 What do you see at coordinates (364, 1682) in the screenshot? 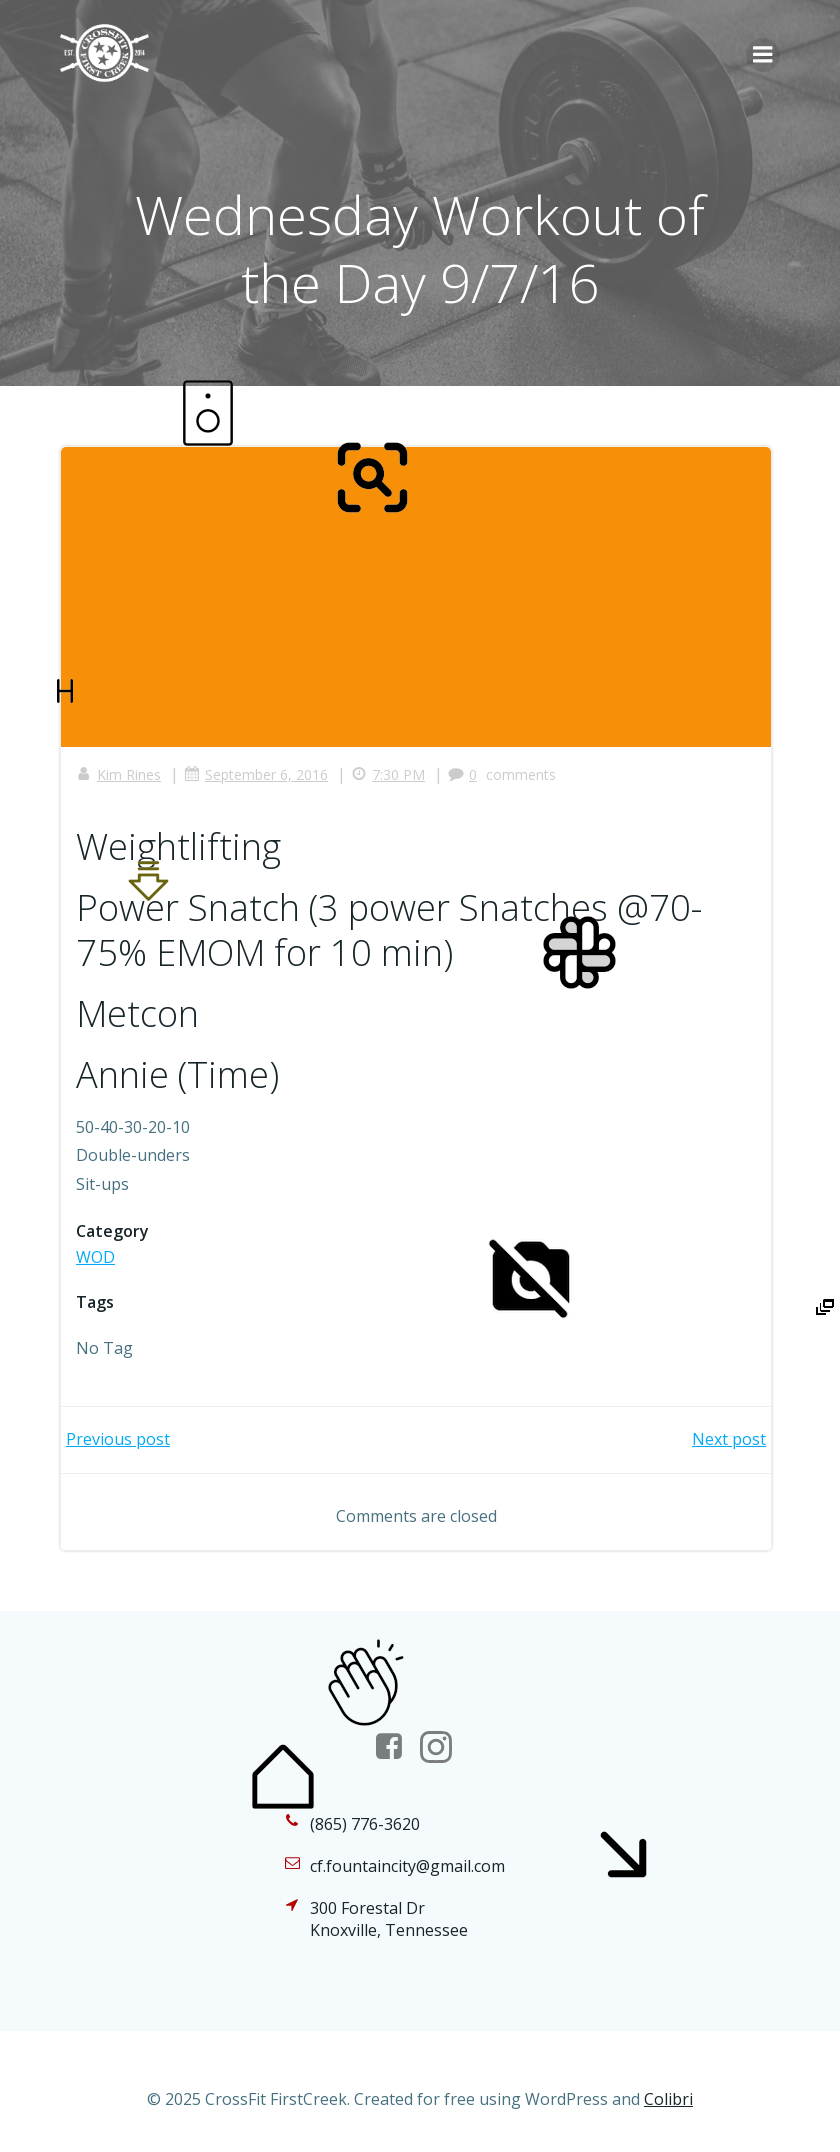
I see `applaud or show appreciation for content` at bounding box center [364, 1682].